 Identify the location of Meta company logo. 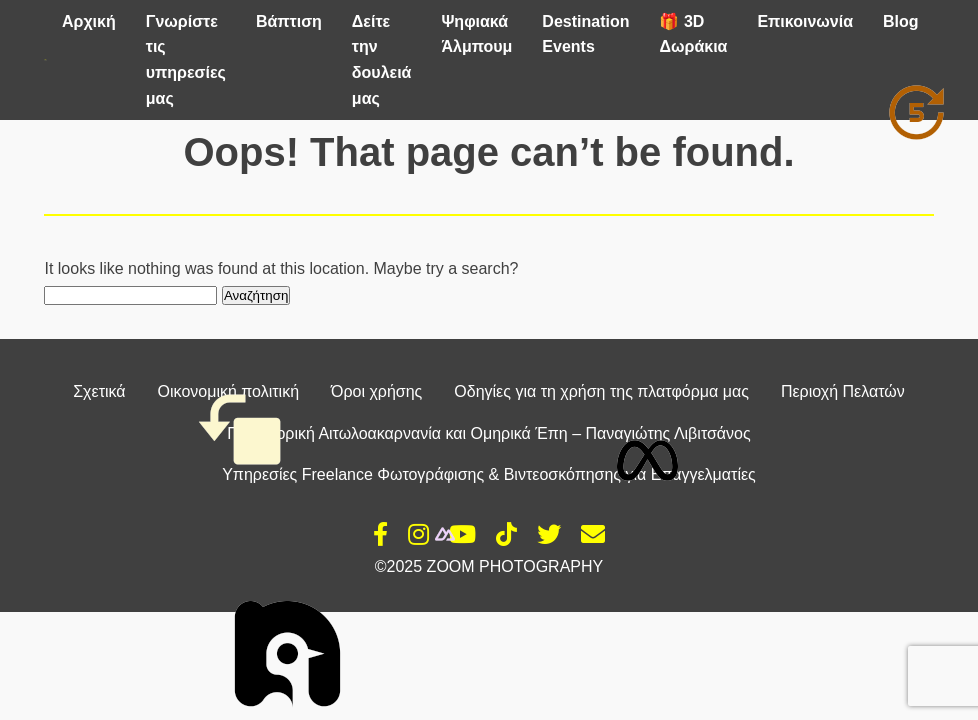
(647, 460).